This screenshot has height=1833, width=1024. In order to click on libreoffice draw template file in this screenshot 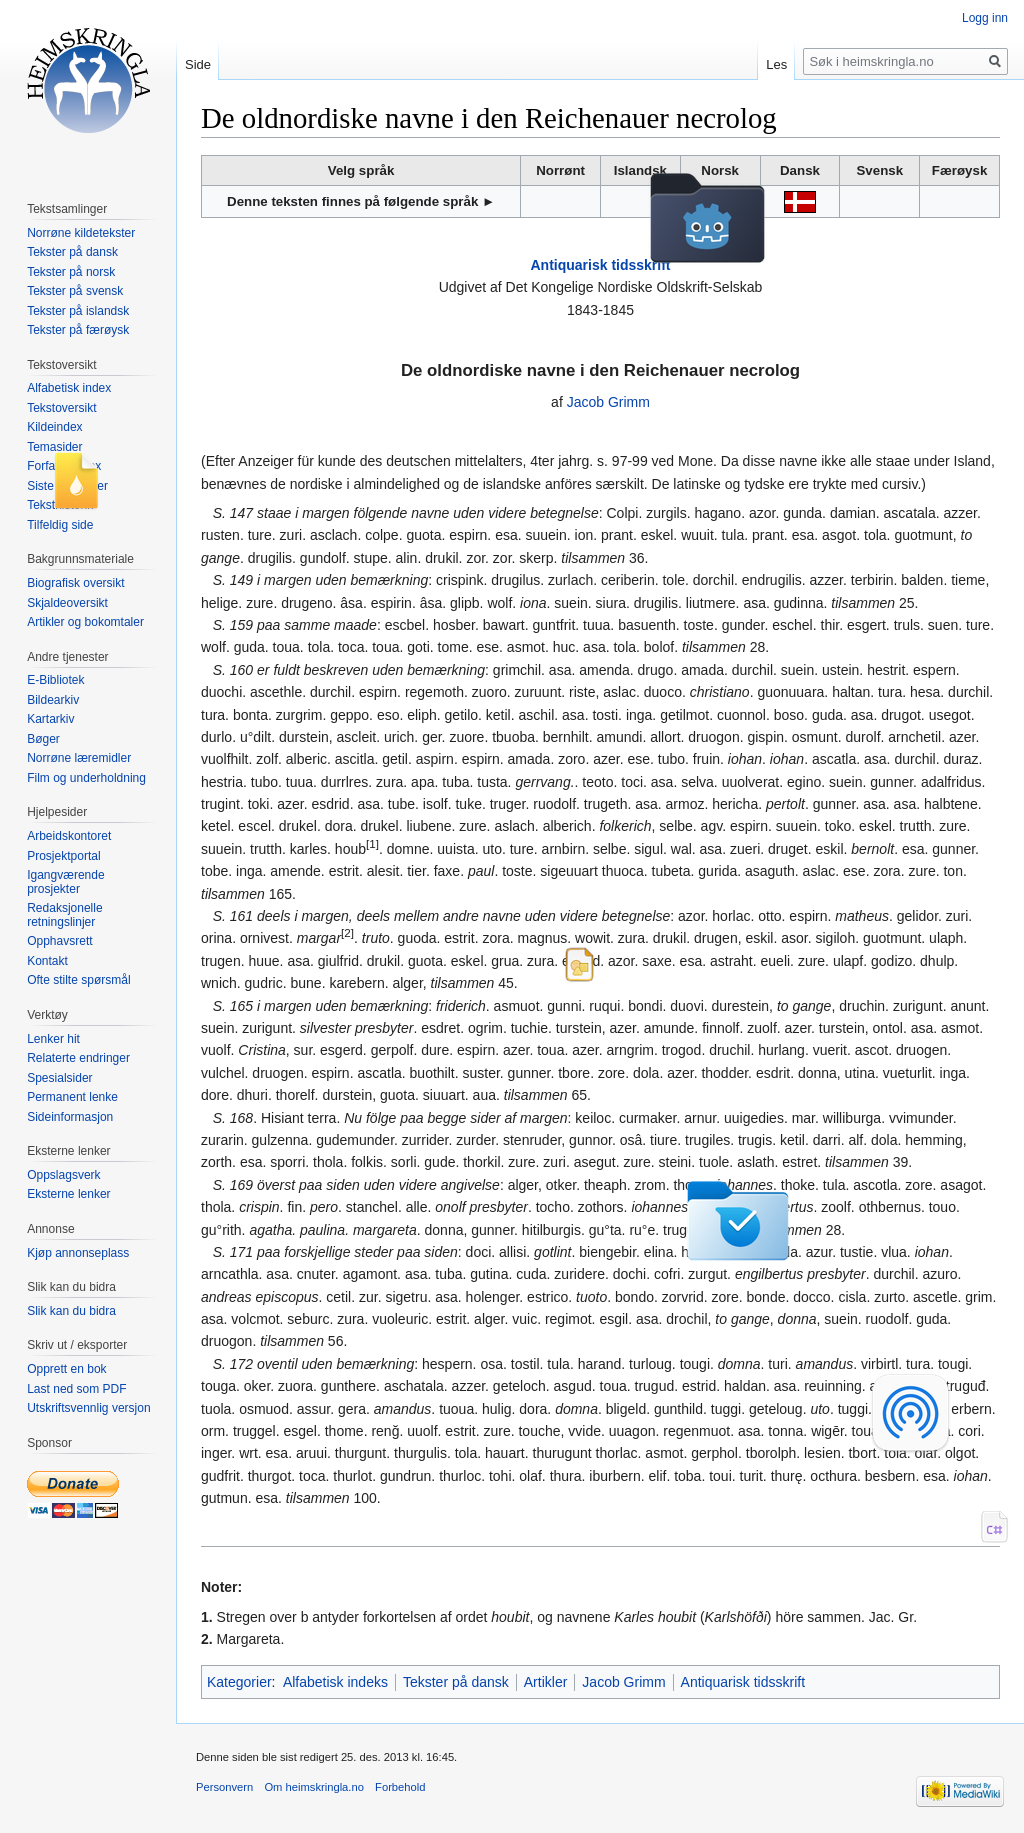, I will do `click(579, 964)`.